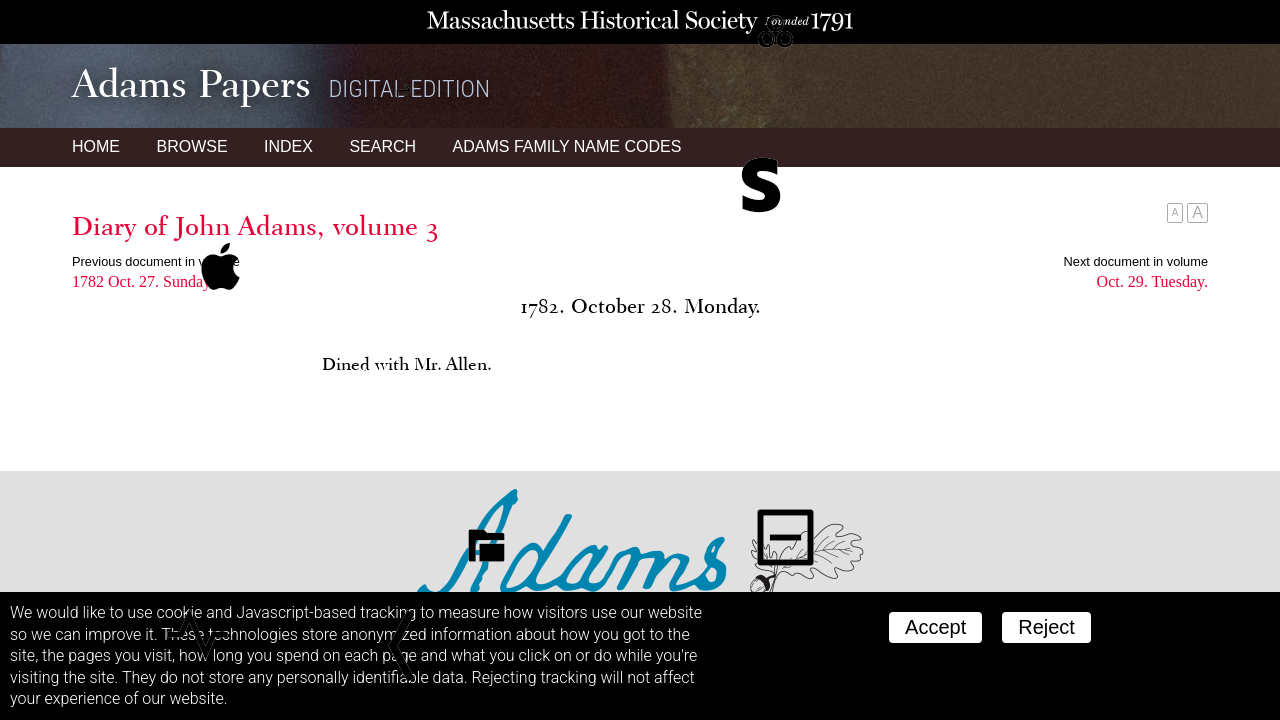 This screenshot has width=1280, height=720. What do you see at coordinates (761, 185) in the screenshot?
I see `stripe payment integration` at bounding box center [761, 185].